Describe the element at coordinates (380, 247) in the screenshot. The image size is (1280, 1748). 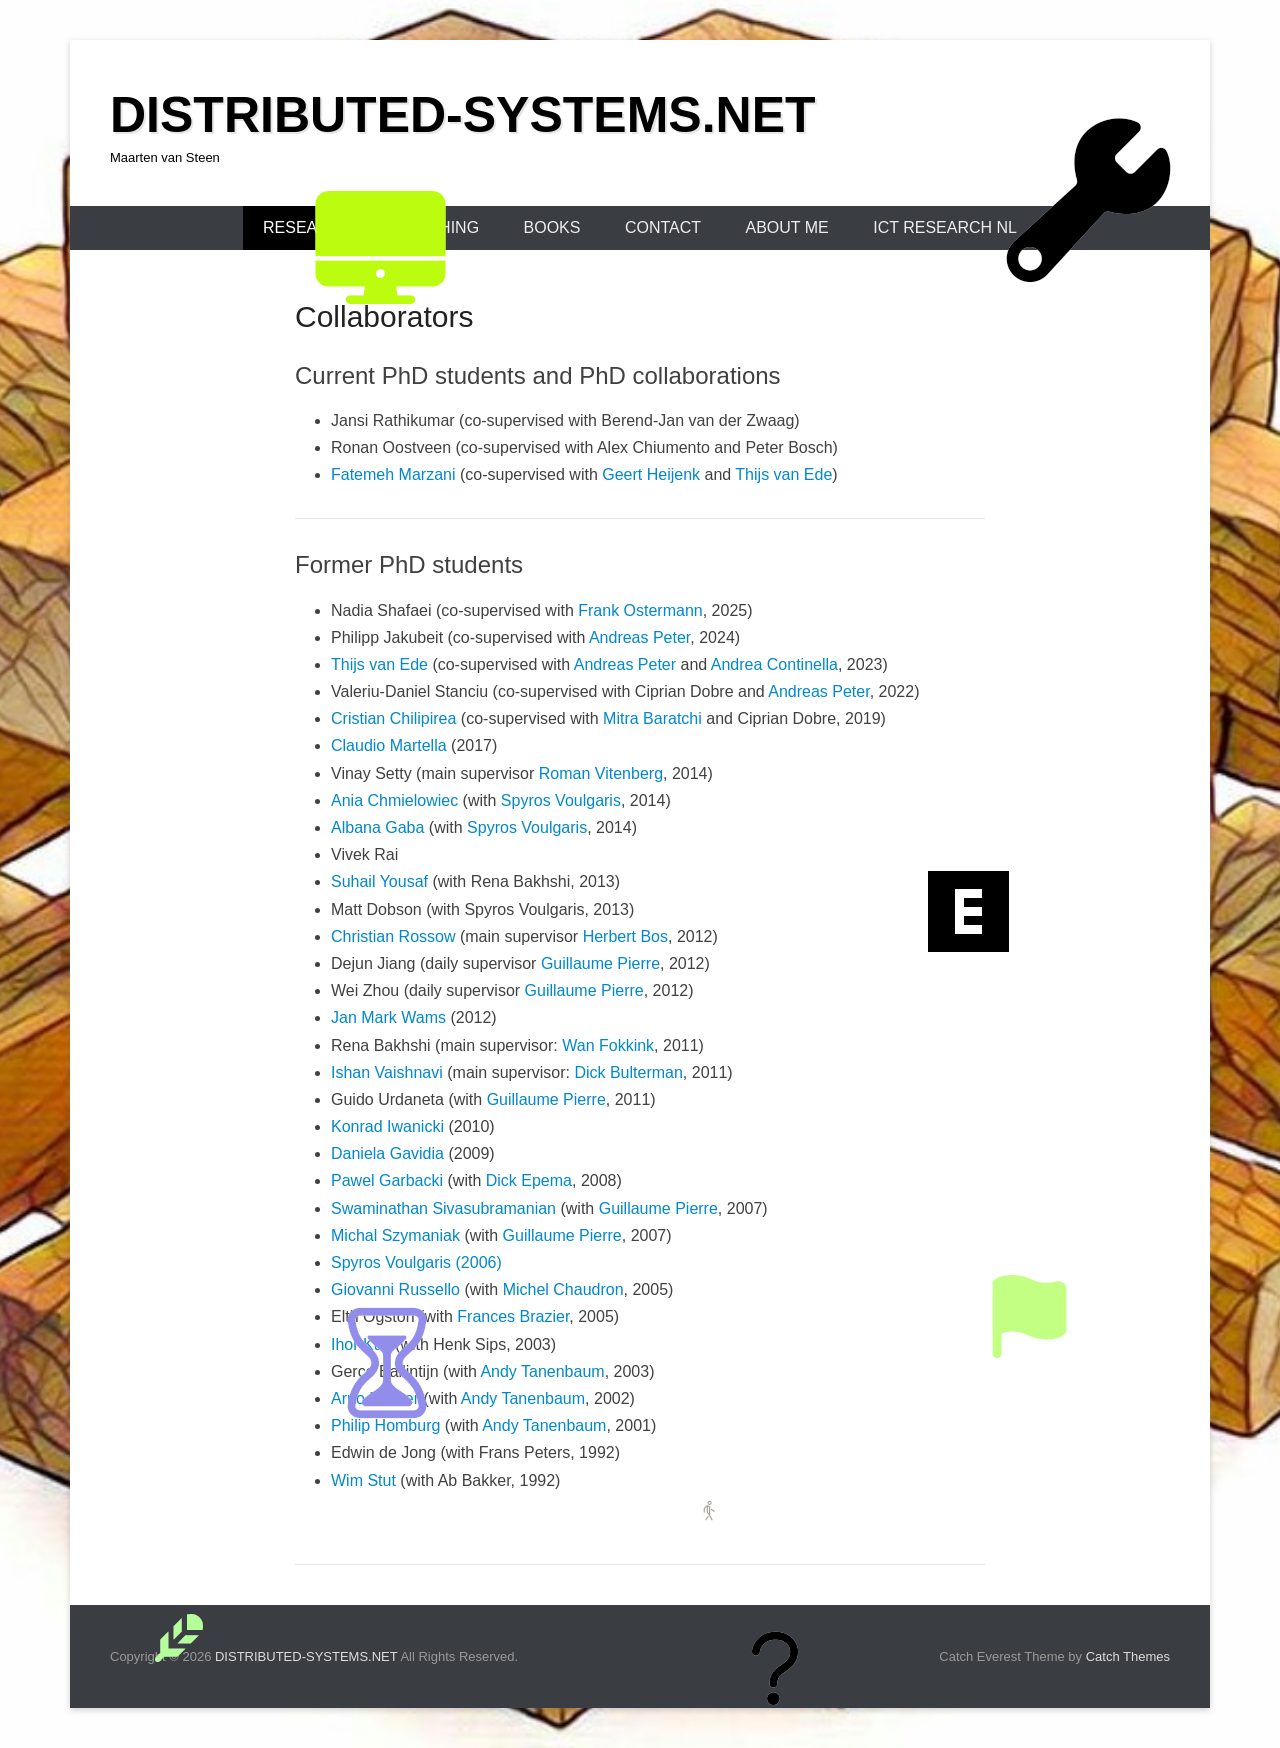
I see `switch to desktop view` at that location.